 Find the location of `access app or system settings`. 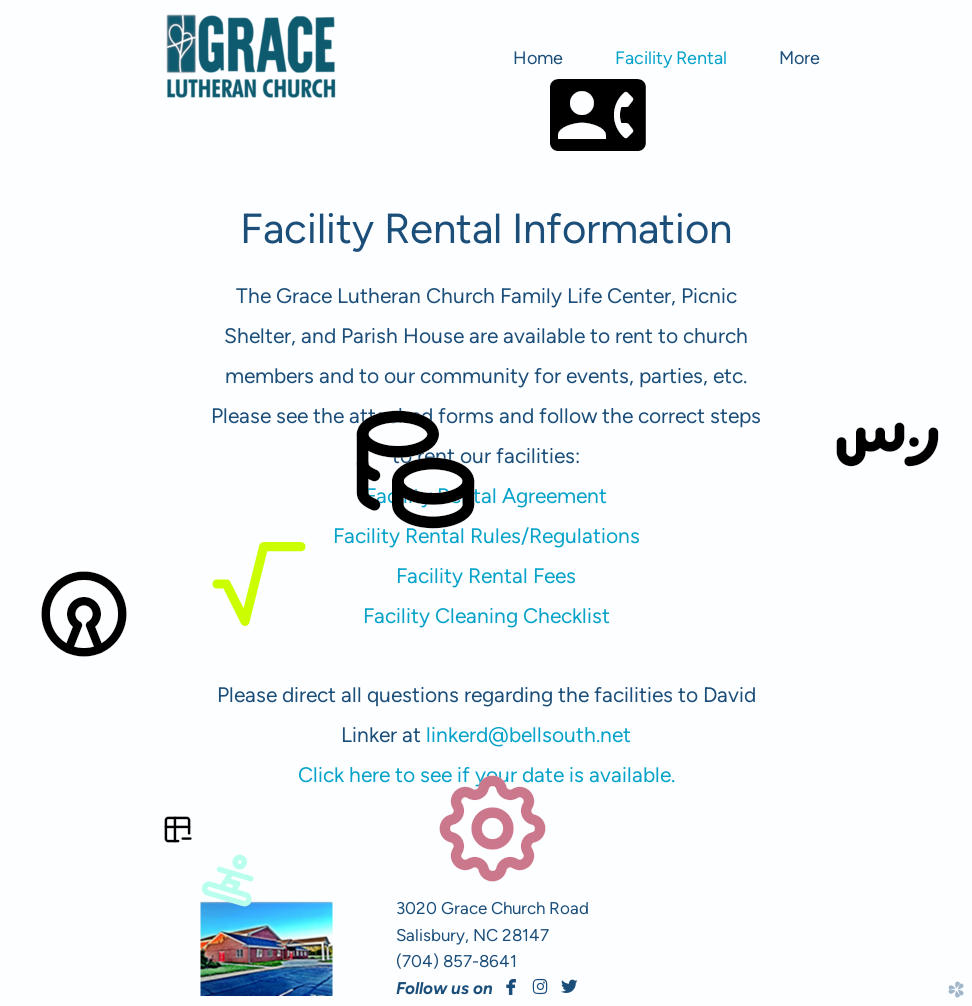

access app or system settings is located at coordinates (492, 828).